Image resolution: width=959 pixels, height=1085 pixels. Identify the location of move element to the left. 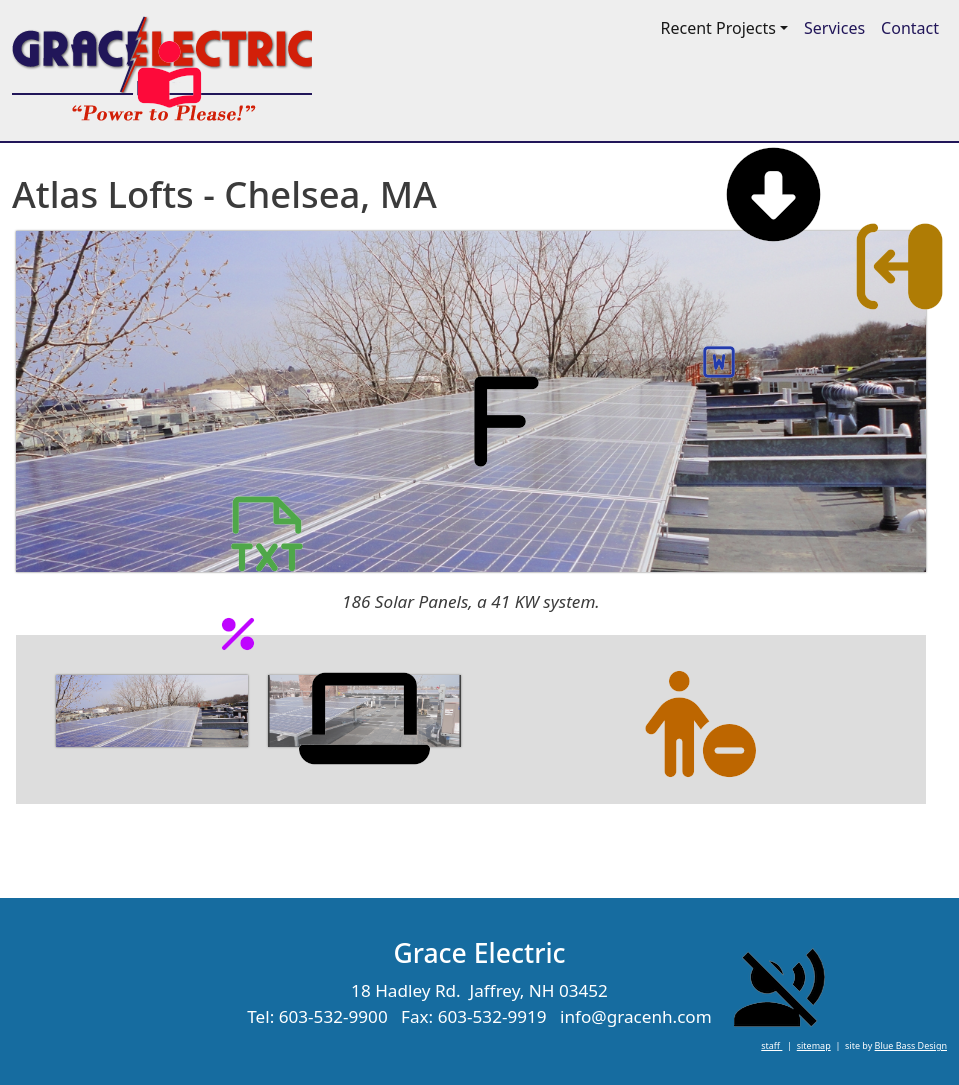
(899, 266).